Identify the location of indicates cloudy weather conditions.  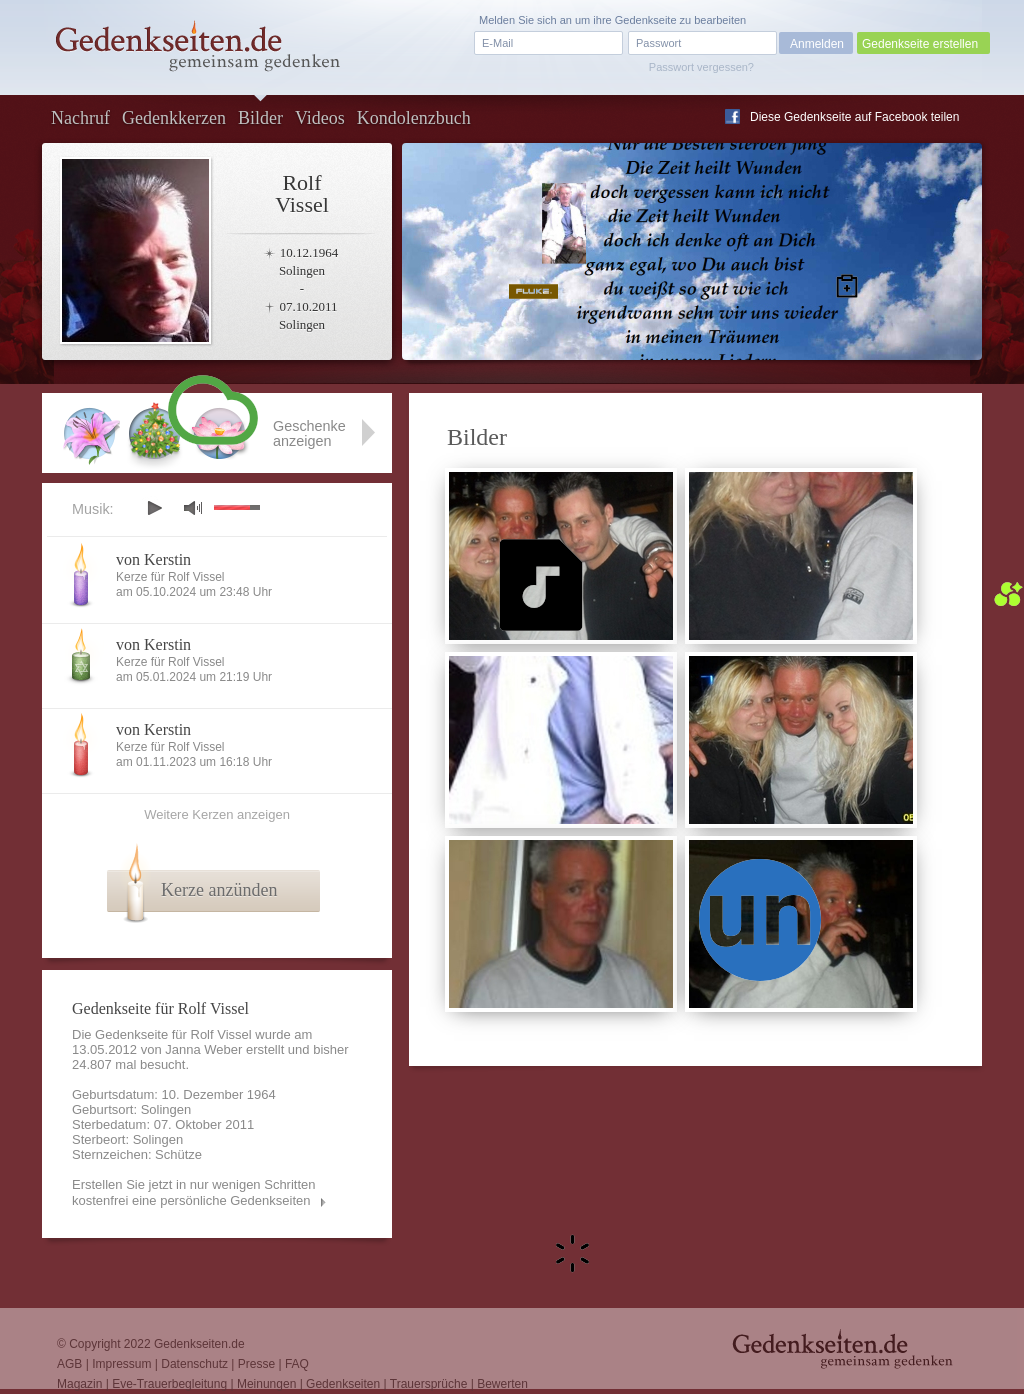
(213, 408).